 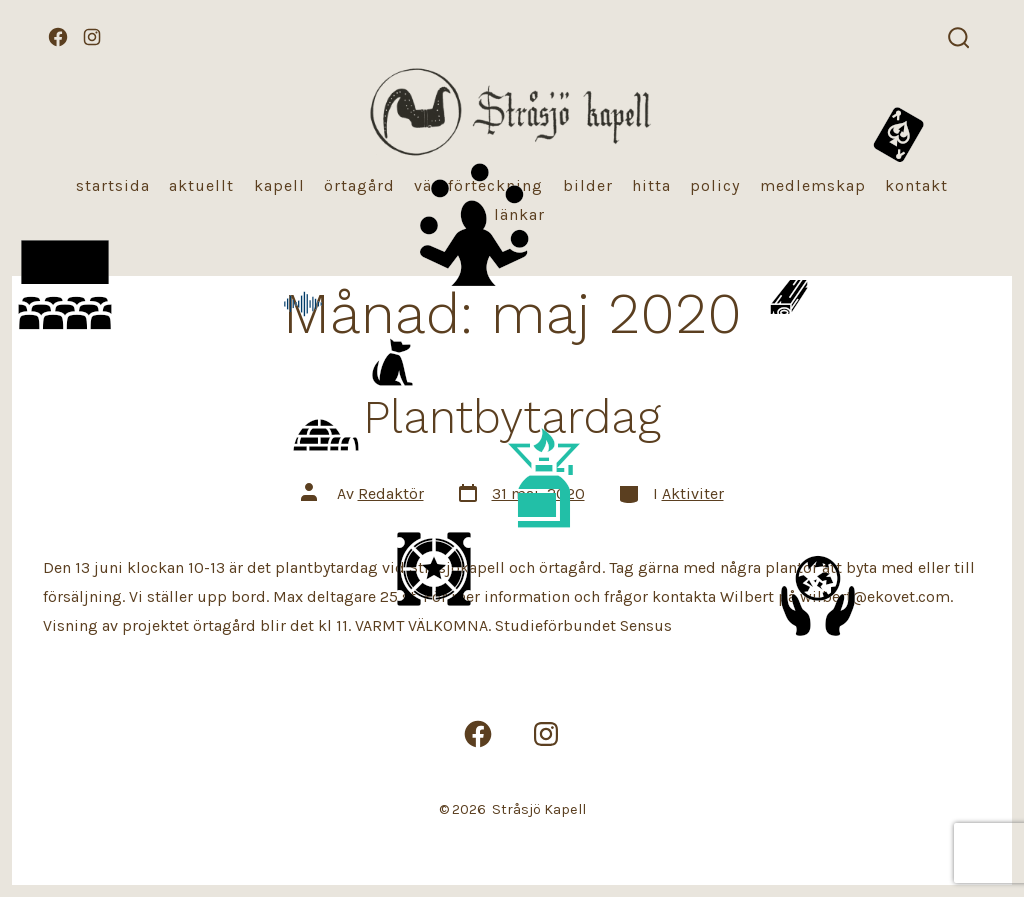 What do you see at coordinates (303, 304) in the screenshot?
I see `audio or sound is currently playing` at bounding box center [303, 304].